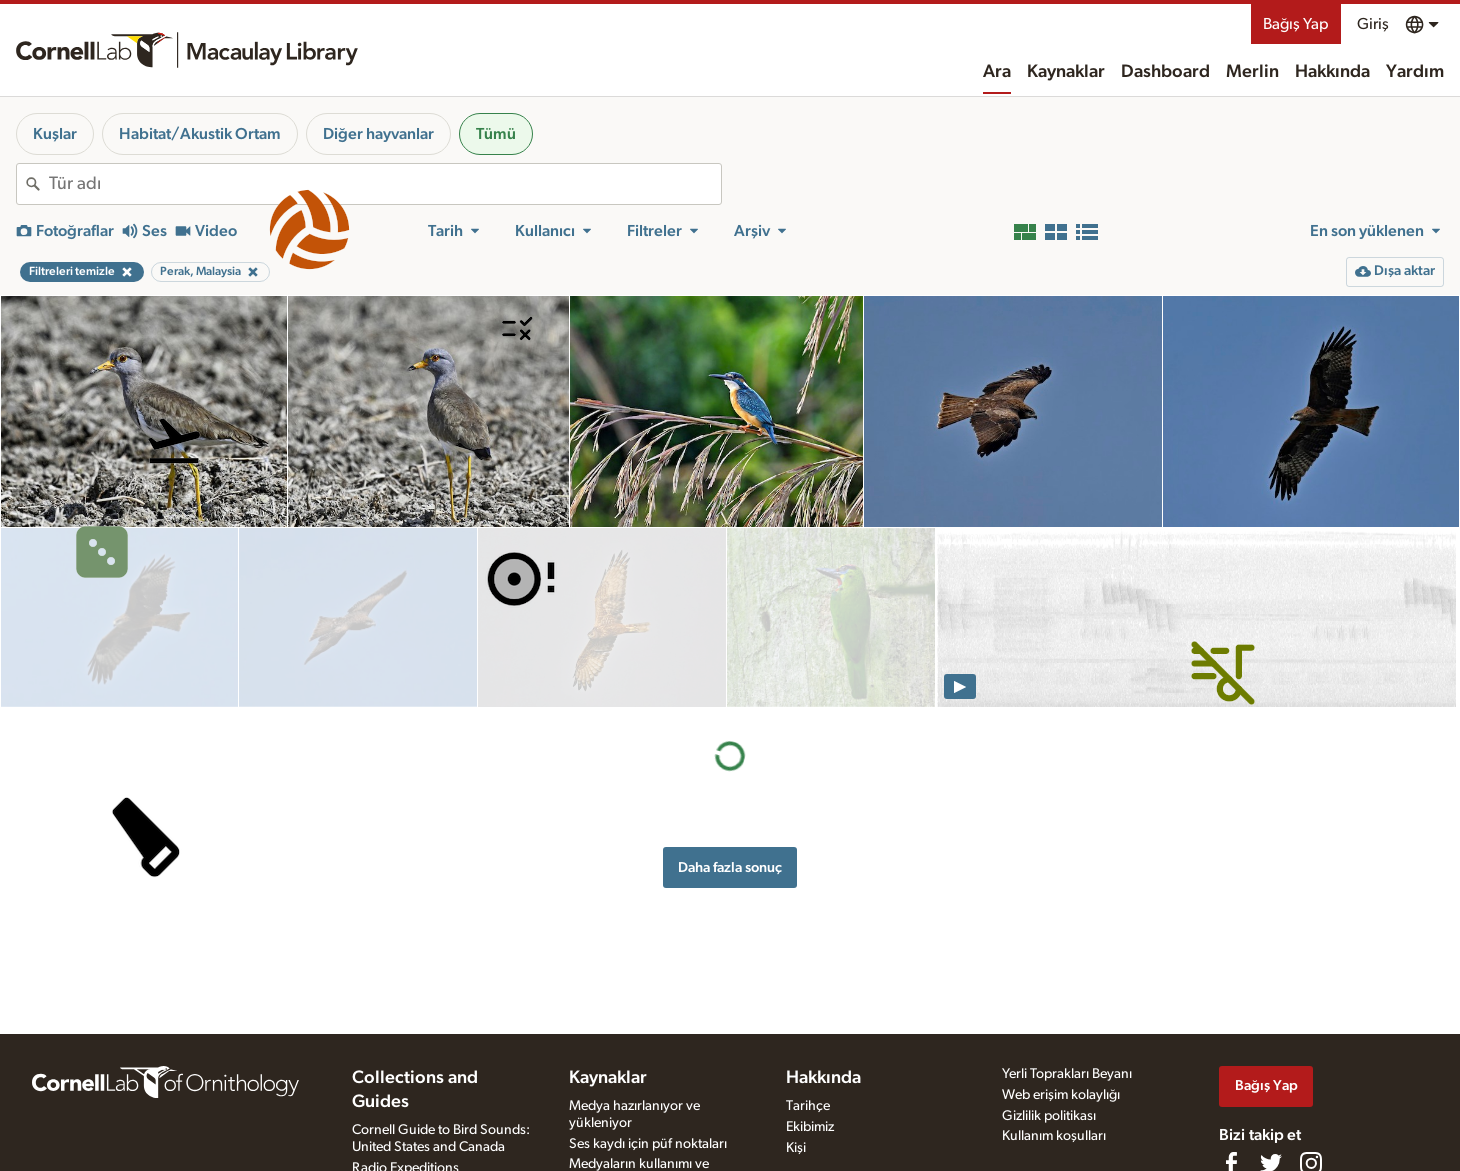 The height and width of the screenshot is (1171, 1460). Describe the element at coordinates (517, 328) in the screenshot. I see `review items with pass/fail status` at that location.